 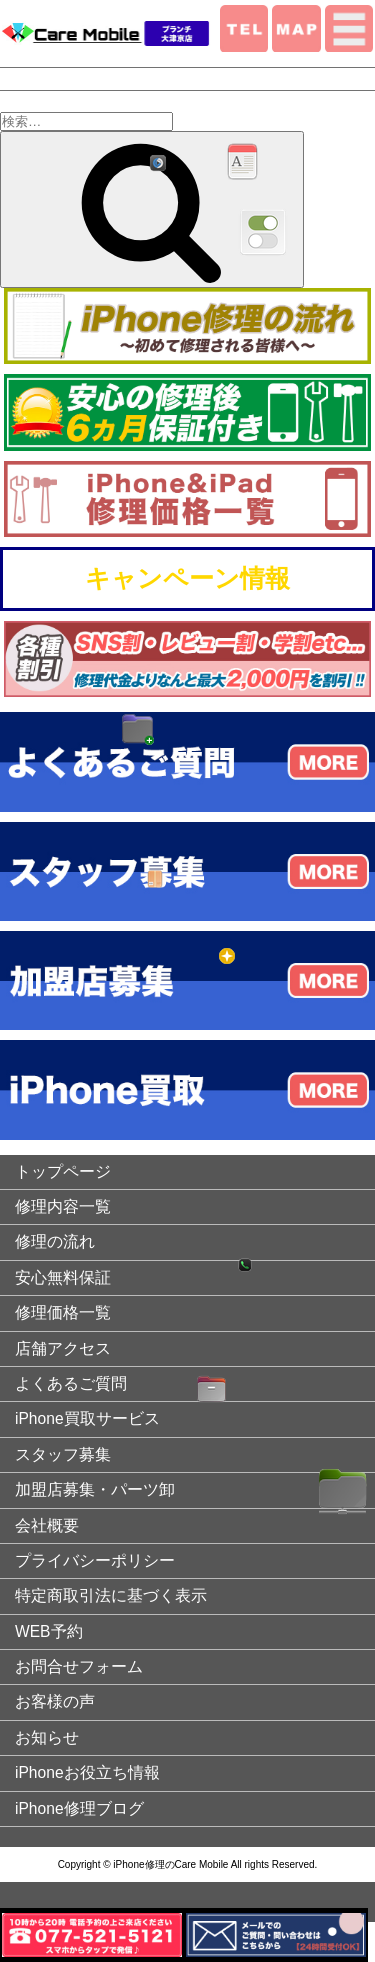 I want to click on open the phone app to make or receive calls, so click(x=245, y=1265).